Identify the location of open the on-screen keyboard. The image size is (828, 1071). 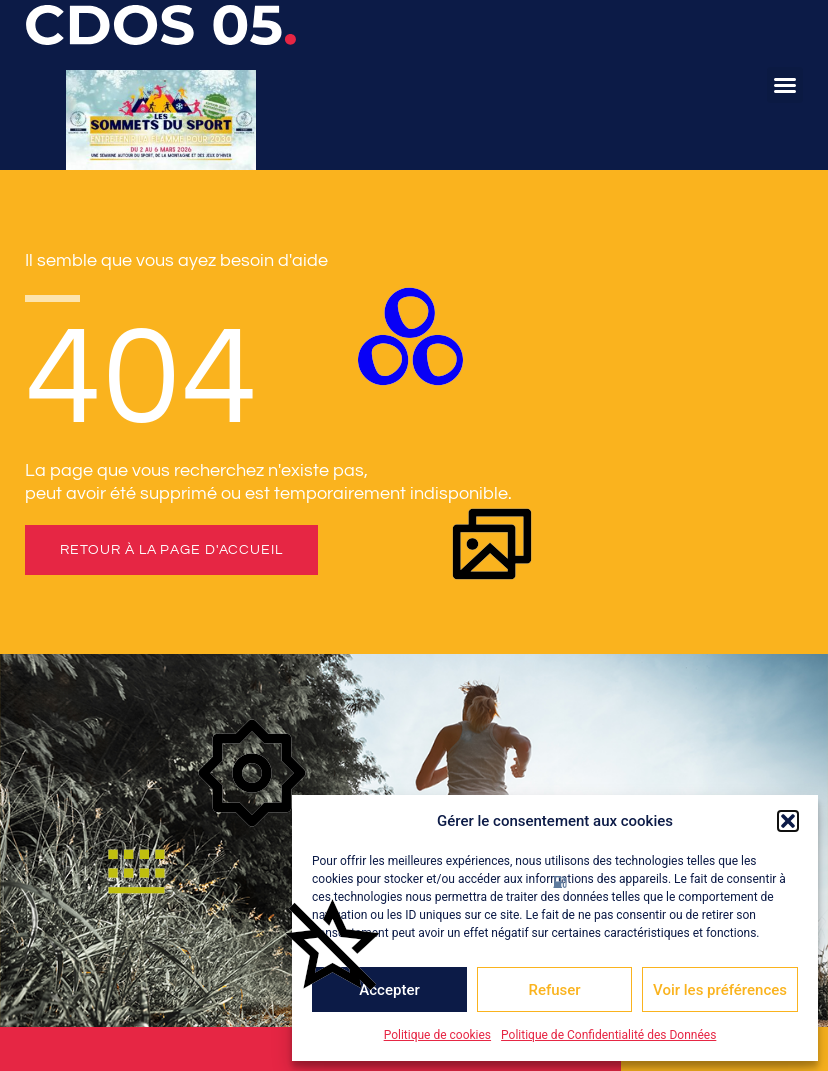
(136, 871).